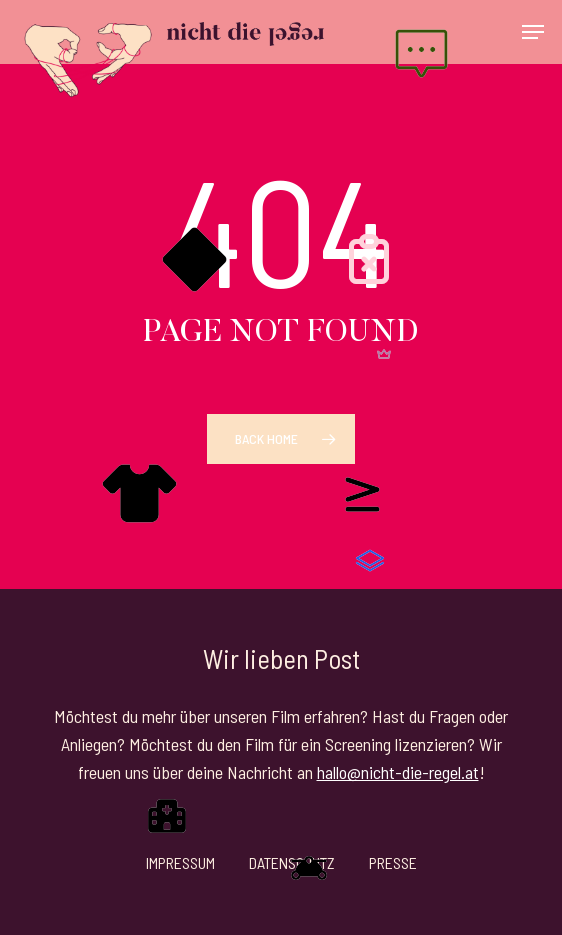 The width and height of the screenshot is (562, 935). What do you see at coordinates (362, 494) in the screenshot?
I see `indicates a minimum value requirement` at bounding box center [362, 494].